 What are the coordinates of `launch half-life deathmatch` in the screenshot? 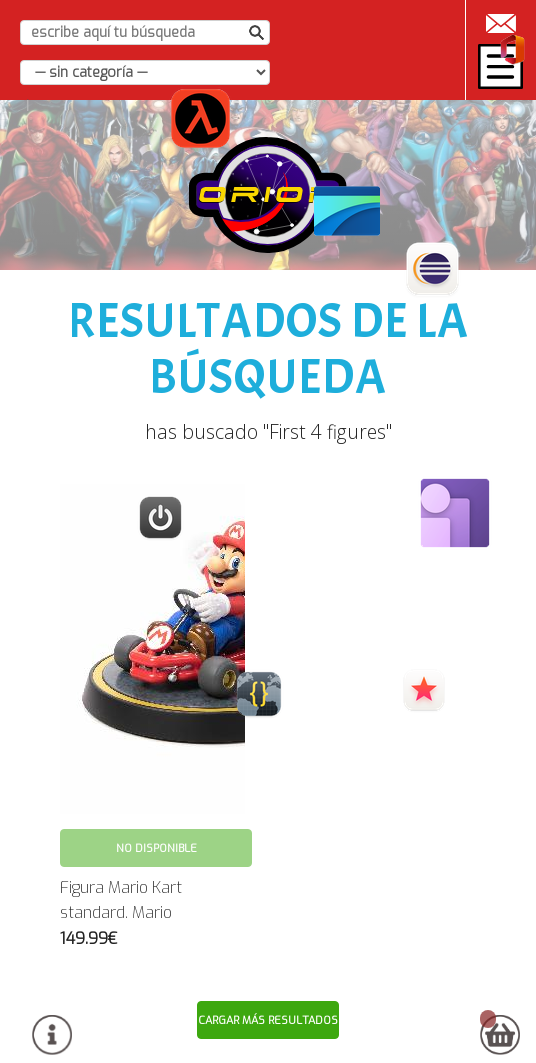 It's located at (200, 118).